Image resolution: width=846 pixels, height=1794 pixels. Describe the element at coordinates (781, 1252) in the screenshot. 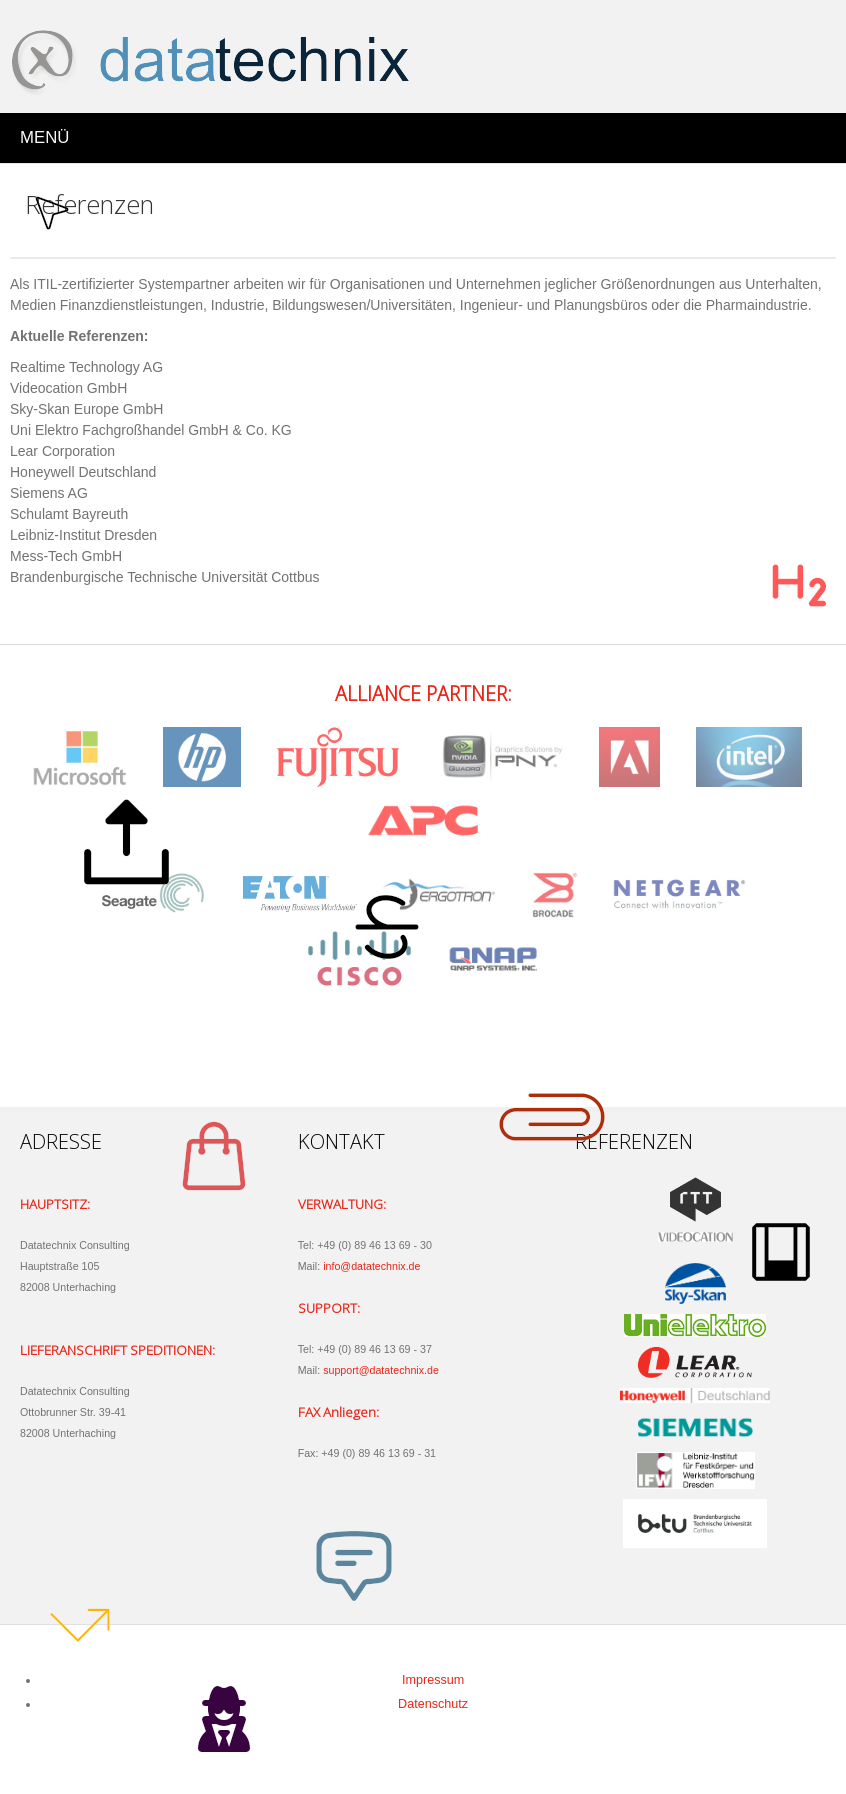

I see `center the editor panel layout` at that location.